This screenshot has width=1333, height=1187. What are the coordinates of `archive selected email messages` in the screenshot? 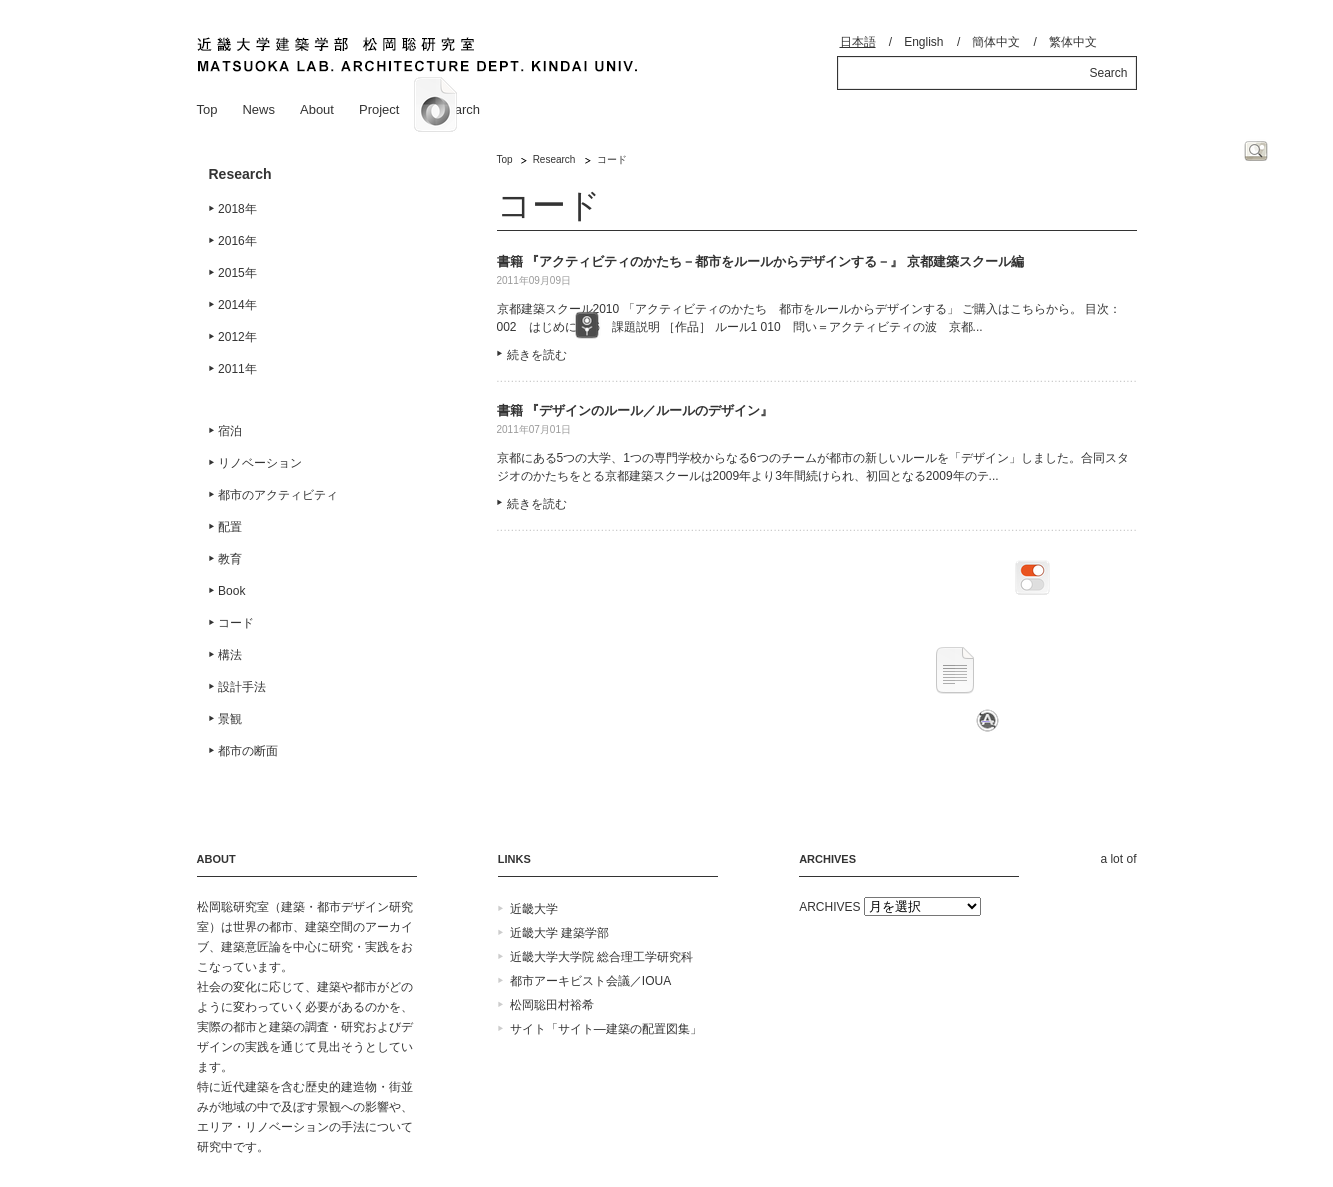 It's located at (587, 325).